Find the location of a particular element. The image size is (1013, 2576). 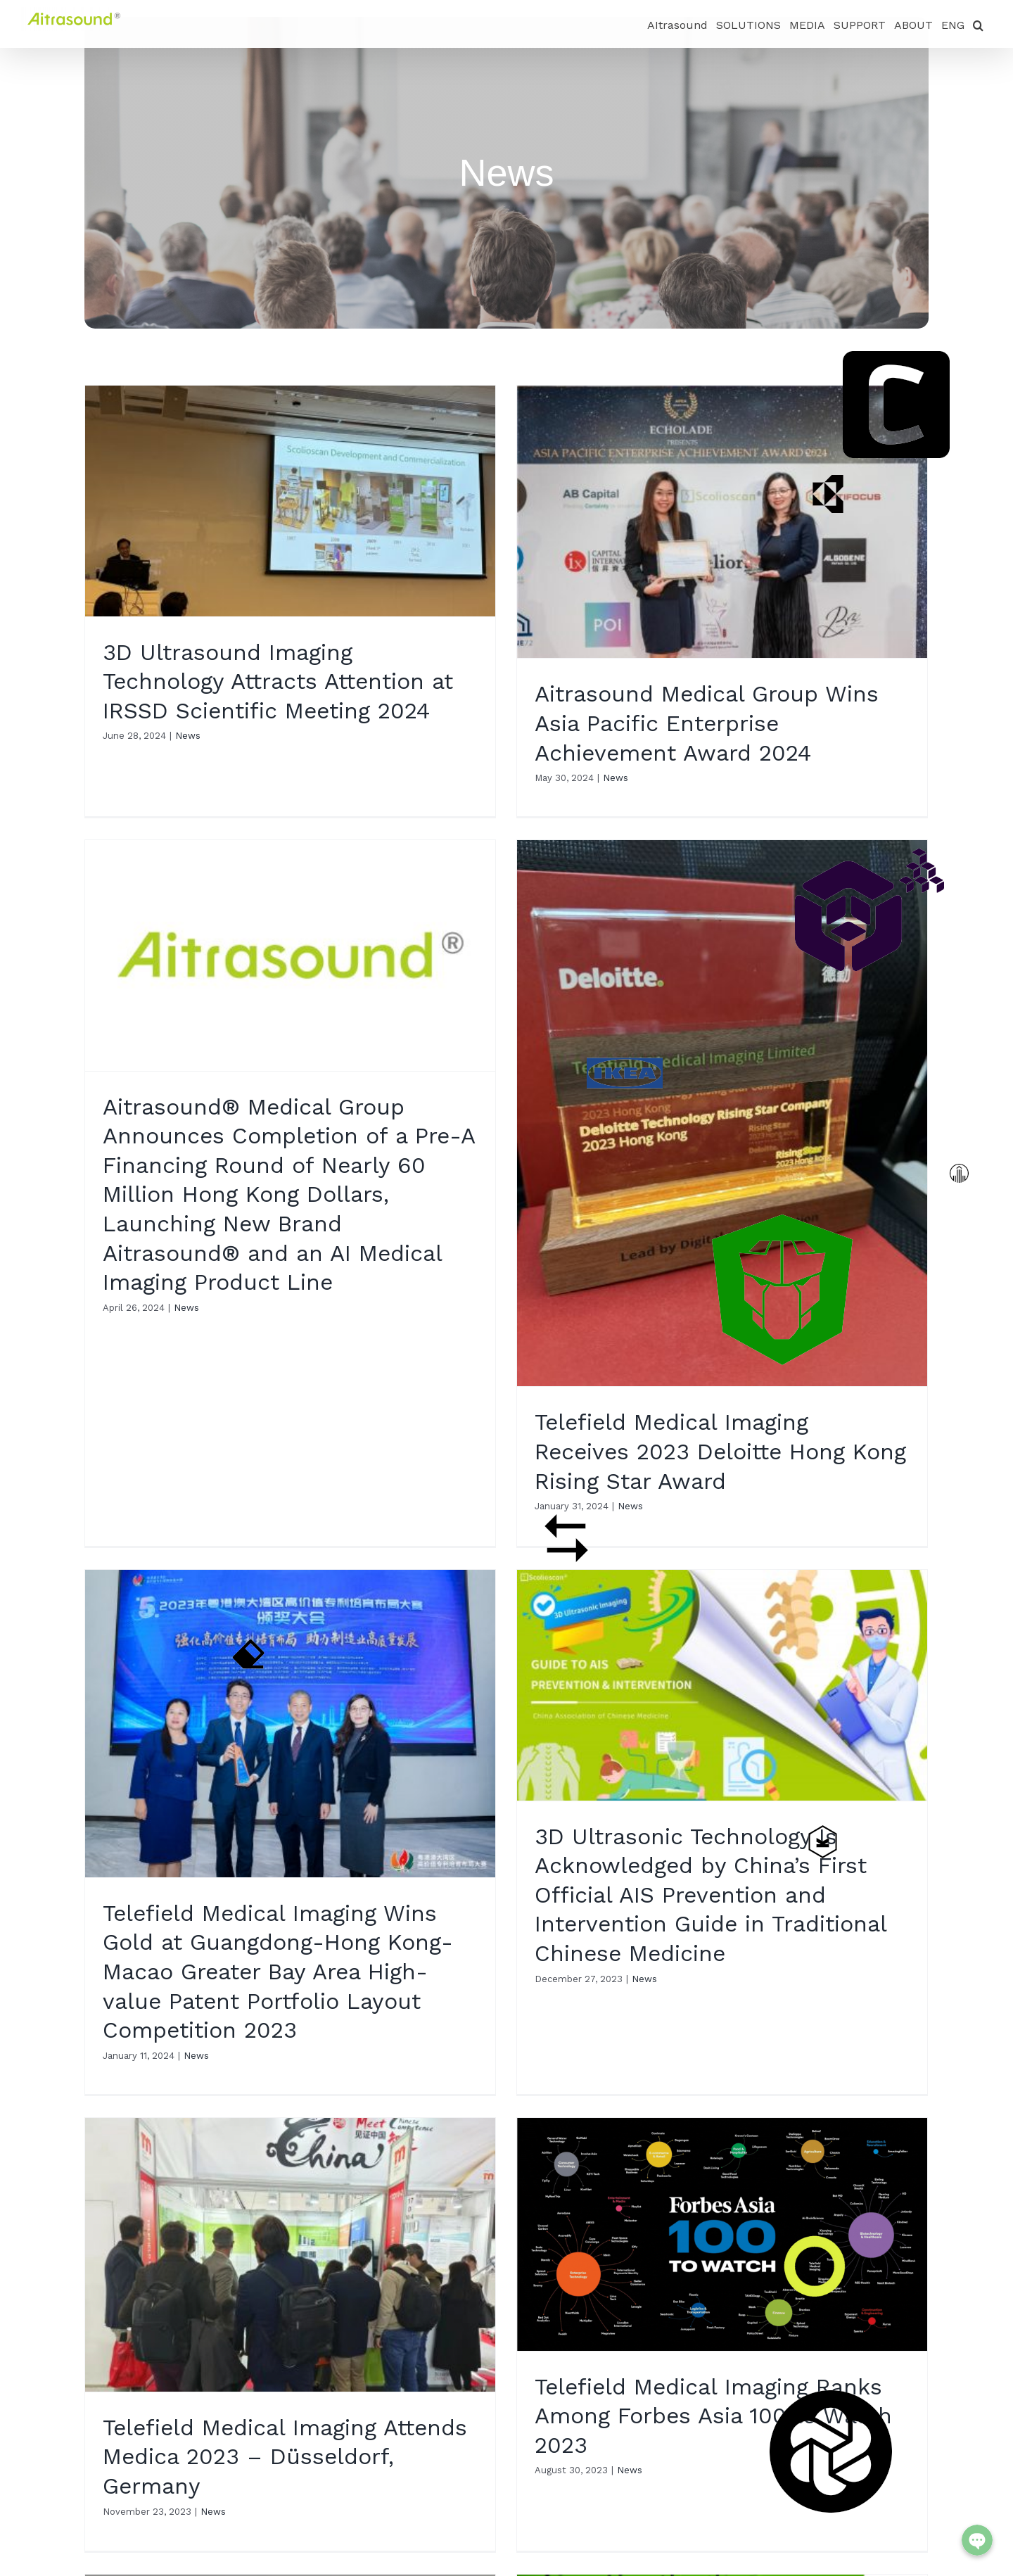

IKEA brand logo is located at coordinates (625, 1073).